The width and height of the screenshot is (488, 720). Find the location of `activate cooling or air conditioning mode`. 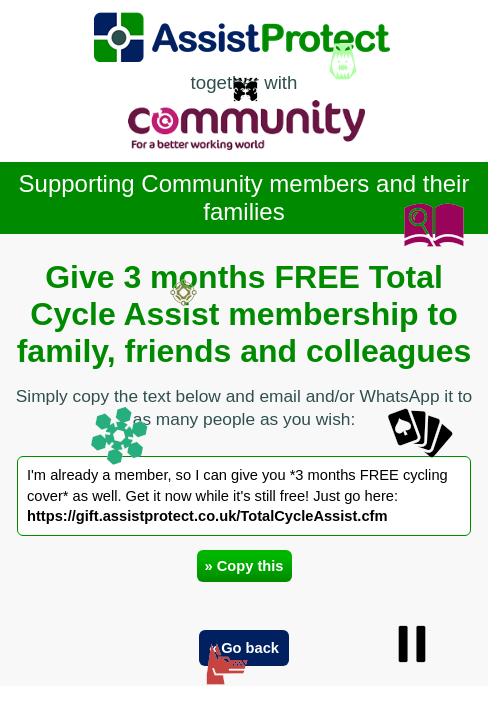

activate cooling or air conditioning mode is located at coordinates (119, 436).